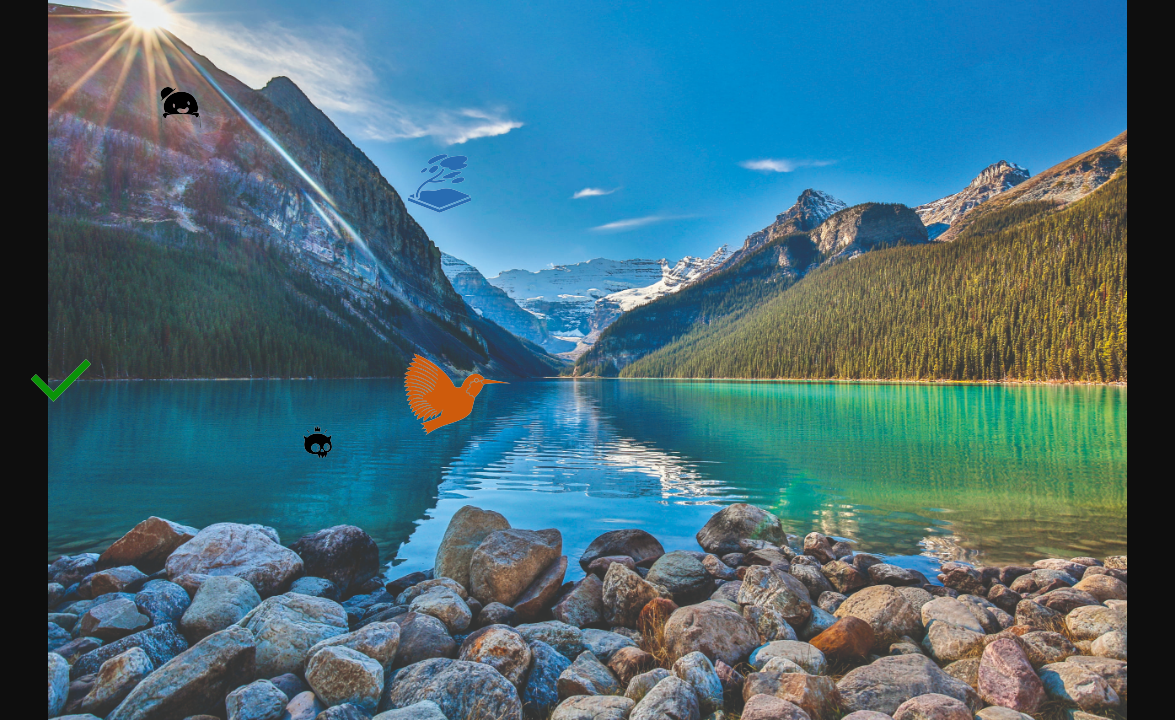 Image resolution: width=1175 pixels, height=720 pixels. What do you see at coordinates (439, 183) in the screenshot?
I see `open Microsoft Sway application` at bounding box center [439, 183].